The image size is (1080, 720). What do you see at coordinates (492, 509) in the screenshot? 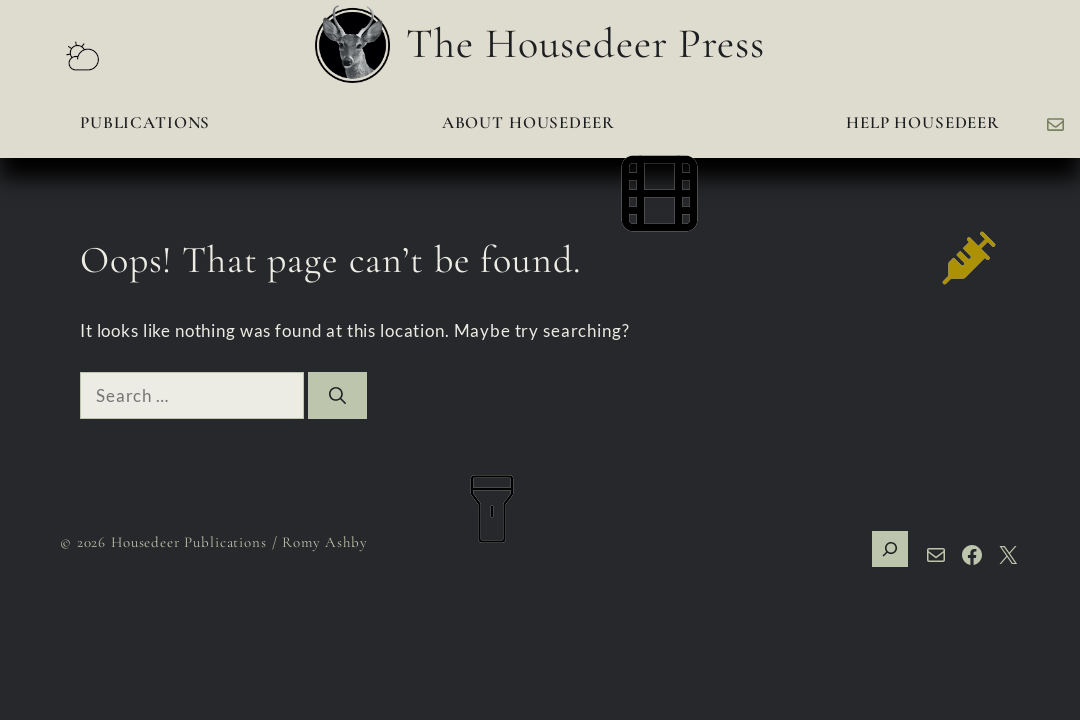
I see `toggle flashlight on or off` at bounding box center [492, 509].